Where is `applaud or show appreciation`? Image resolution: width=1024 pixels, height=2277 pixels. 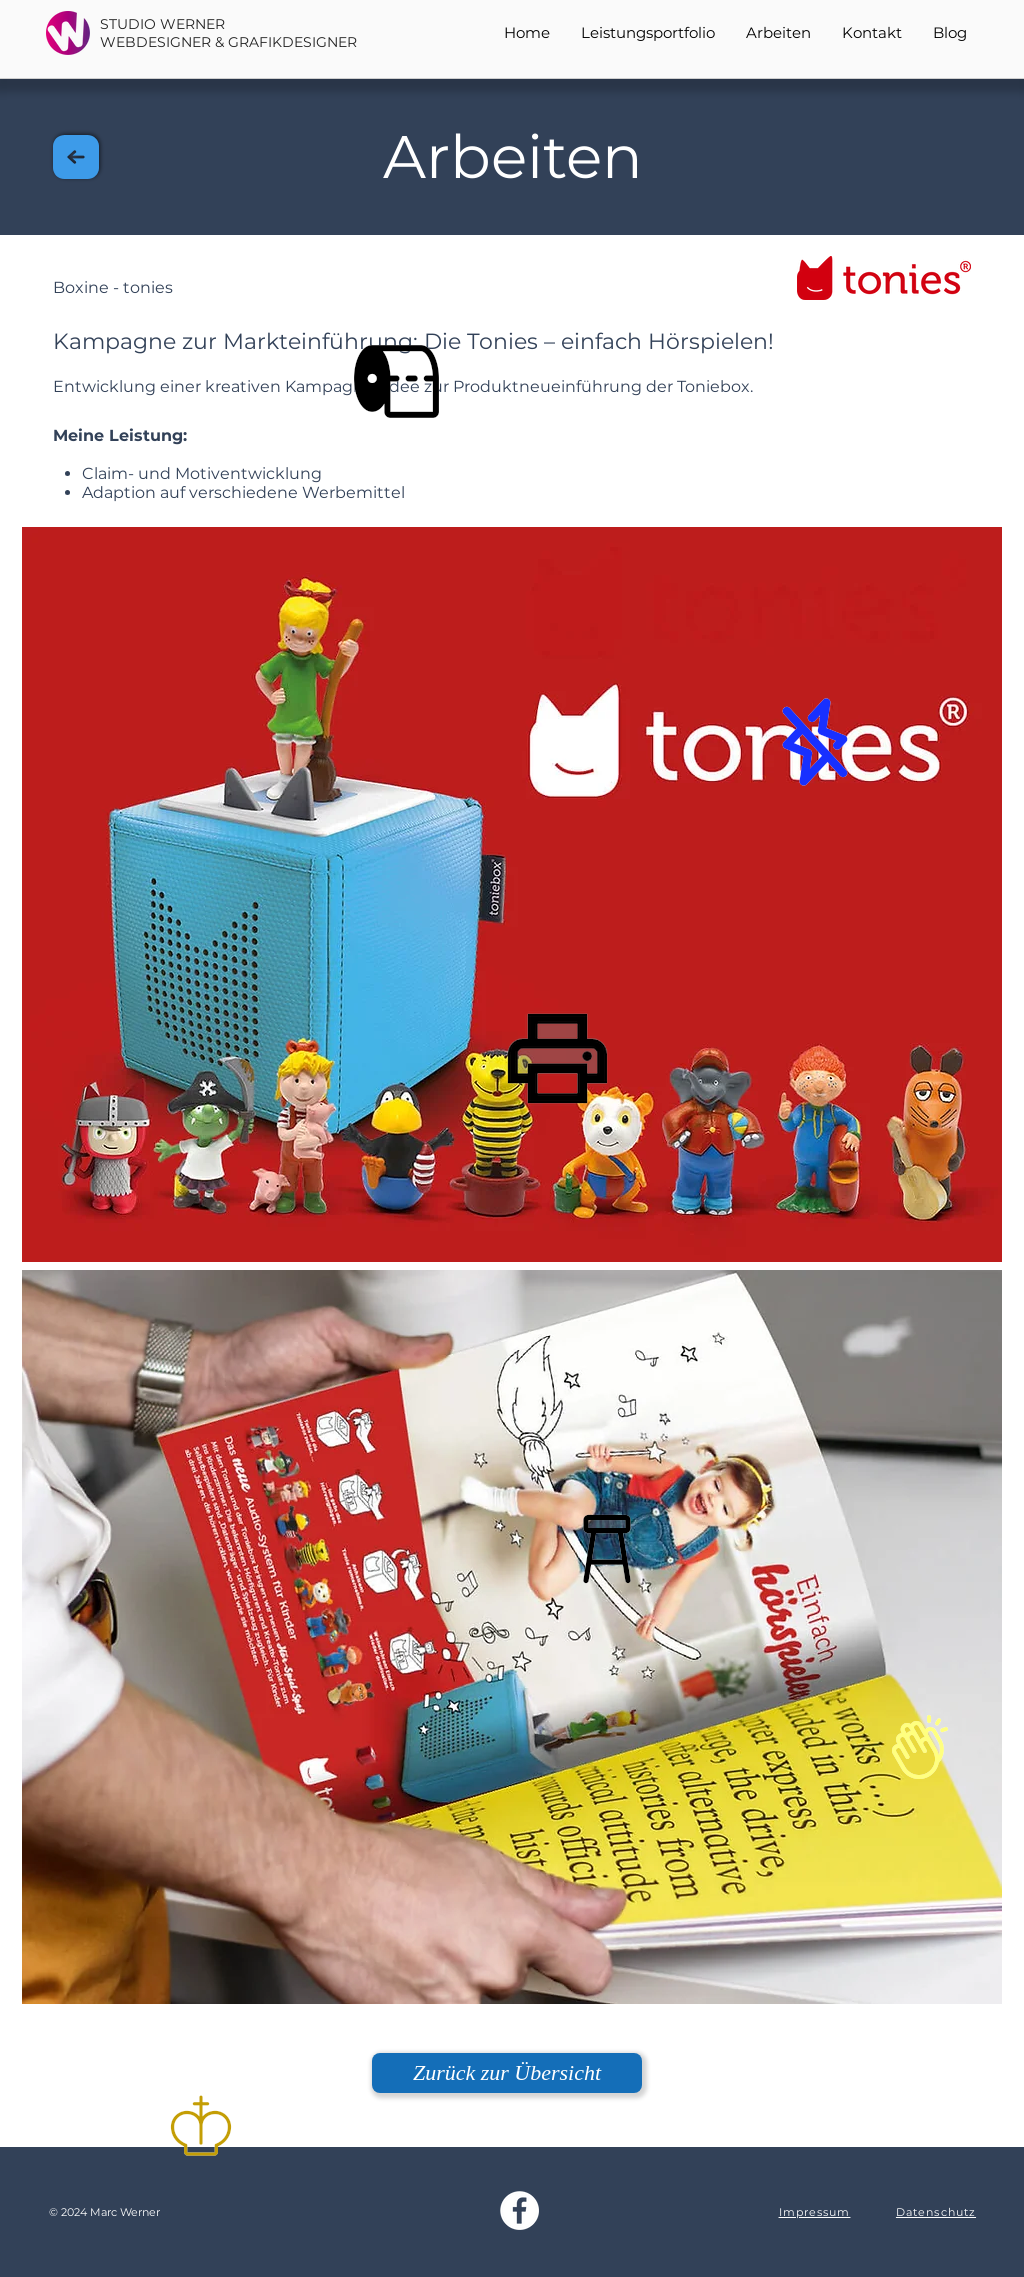
applaud or show appreciation is located at coordinates (919, 1747).